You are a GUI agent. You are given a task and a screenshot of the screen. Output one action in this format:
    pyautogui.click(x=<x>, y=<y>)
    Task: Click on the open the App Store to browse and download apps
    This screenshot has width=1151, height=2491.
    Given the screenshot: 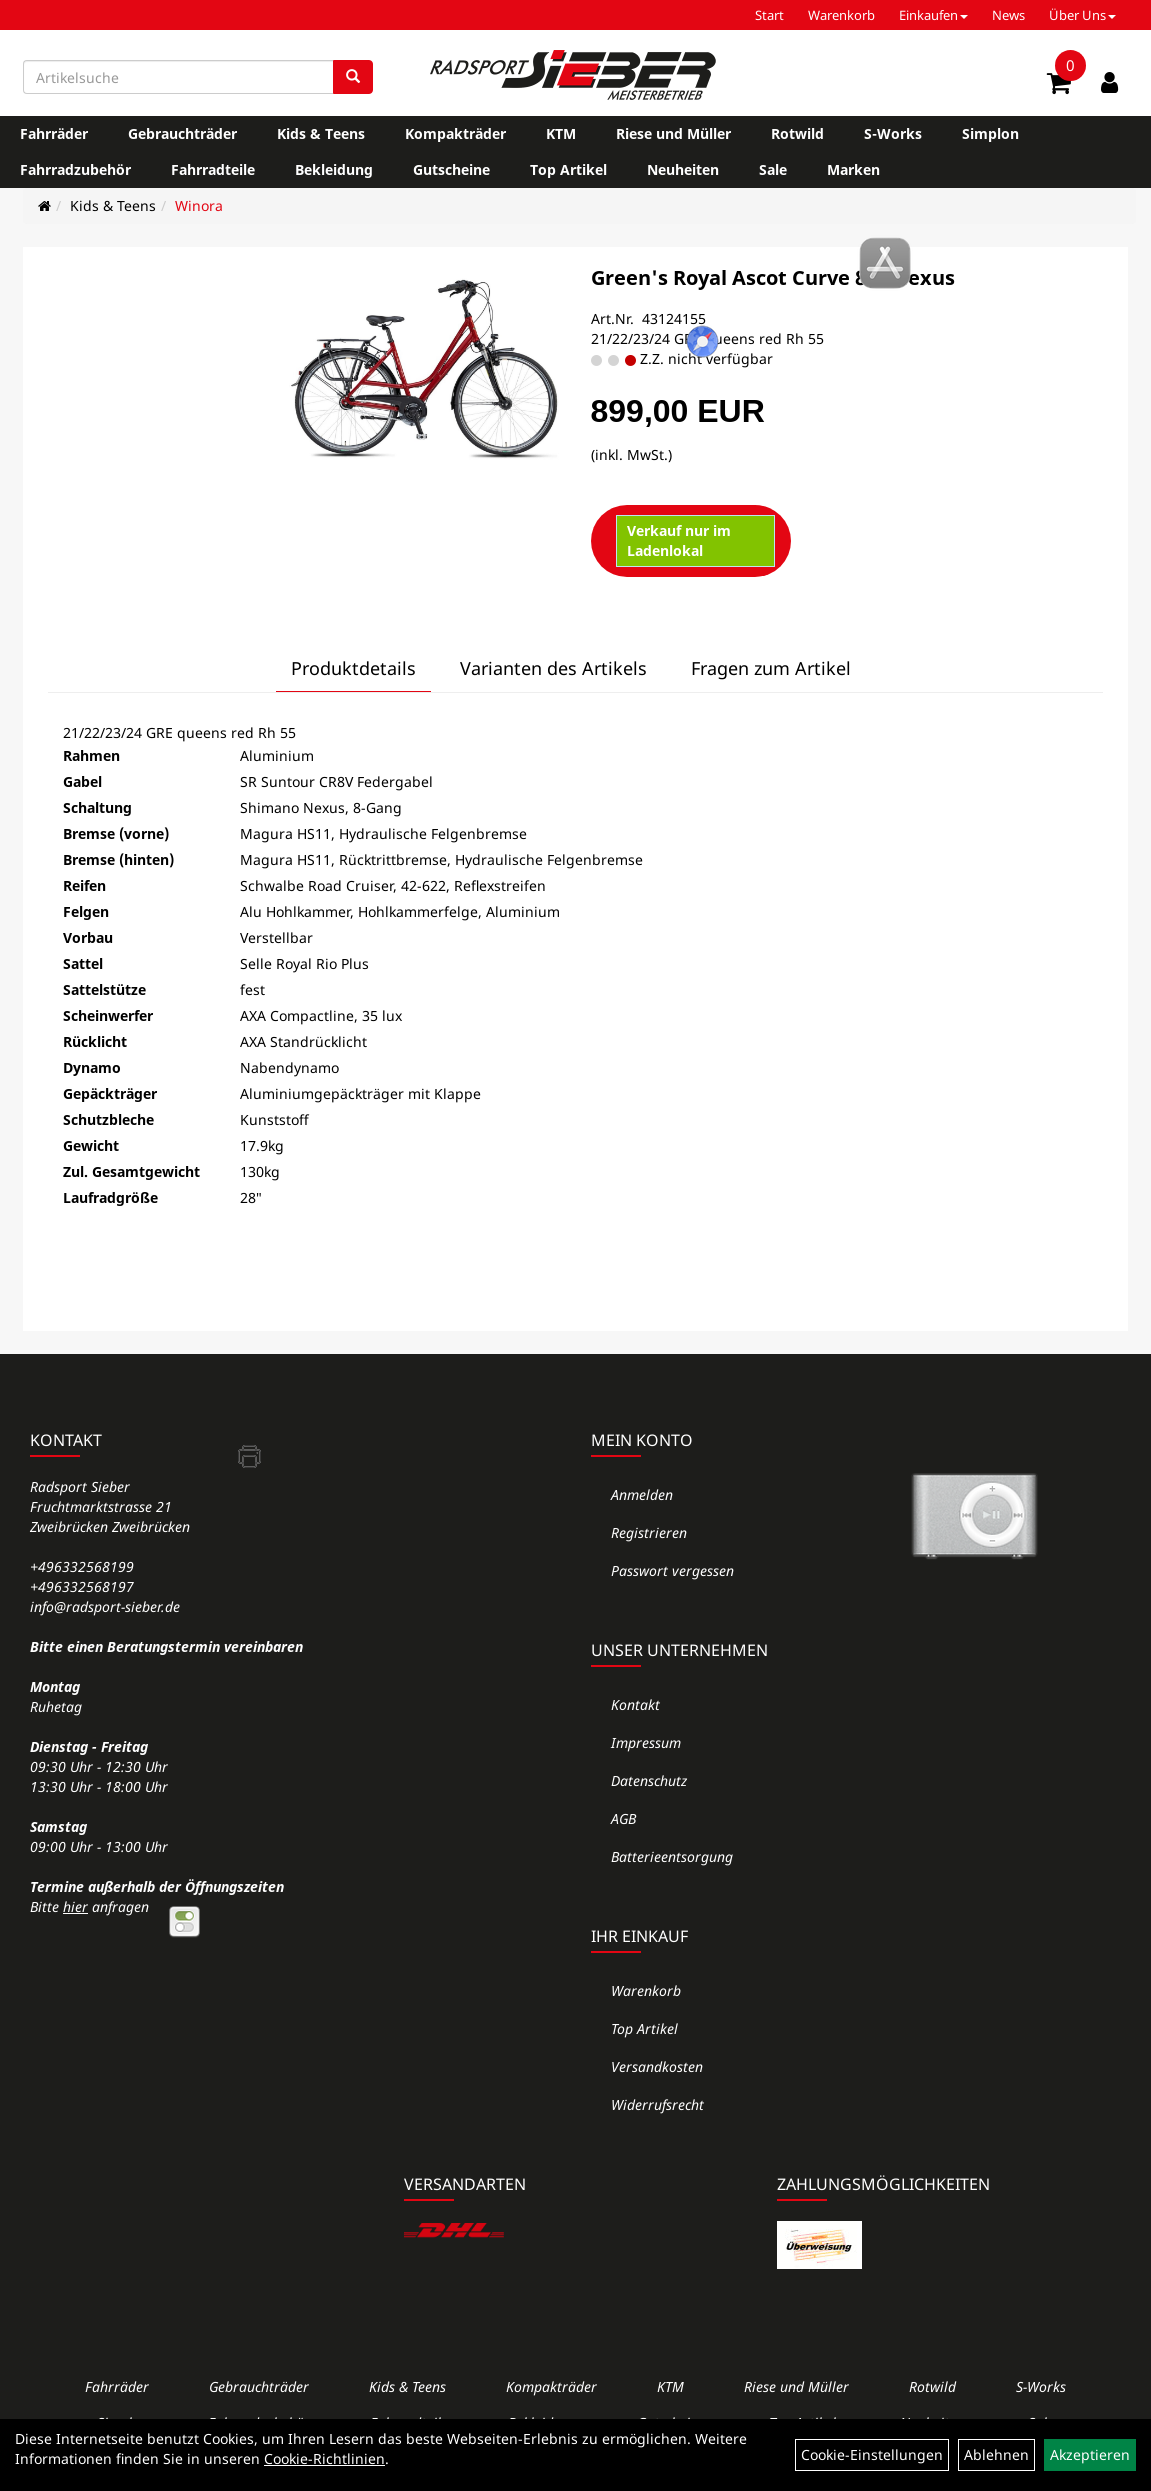 What is the action you would take?
    pyautogui.click(x=885, y=263)
    